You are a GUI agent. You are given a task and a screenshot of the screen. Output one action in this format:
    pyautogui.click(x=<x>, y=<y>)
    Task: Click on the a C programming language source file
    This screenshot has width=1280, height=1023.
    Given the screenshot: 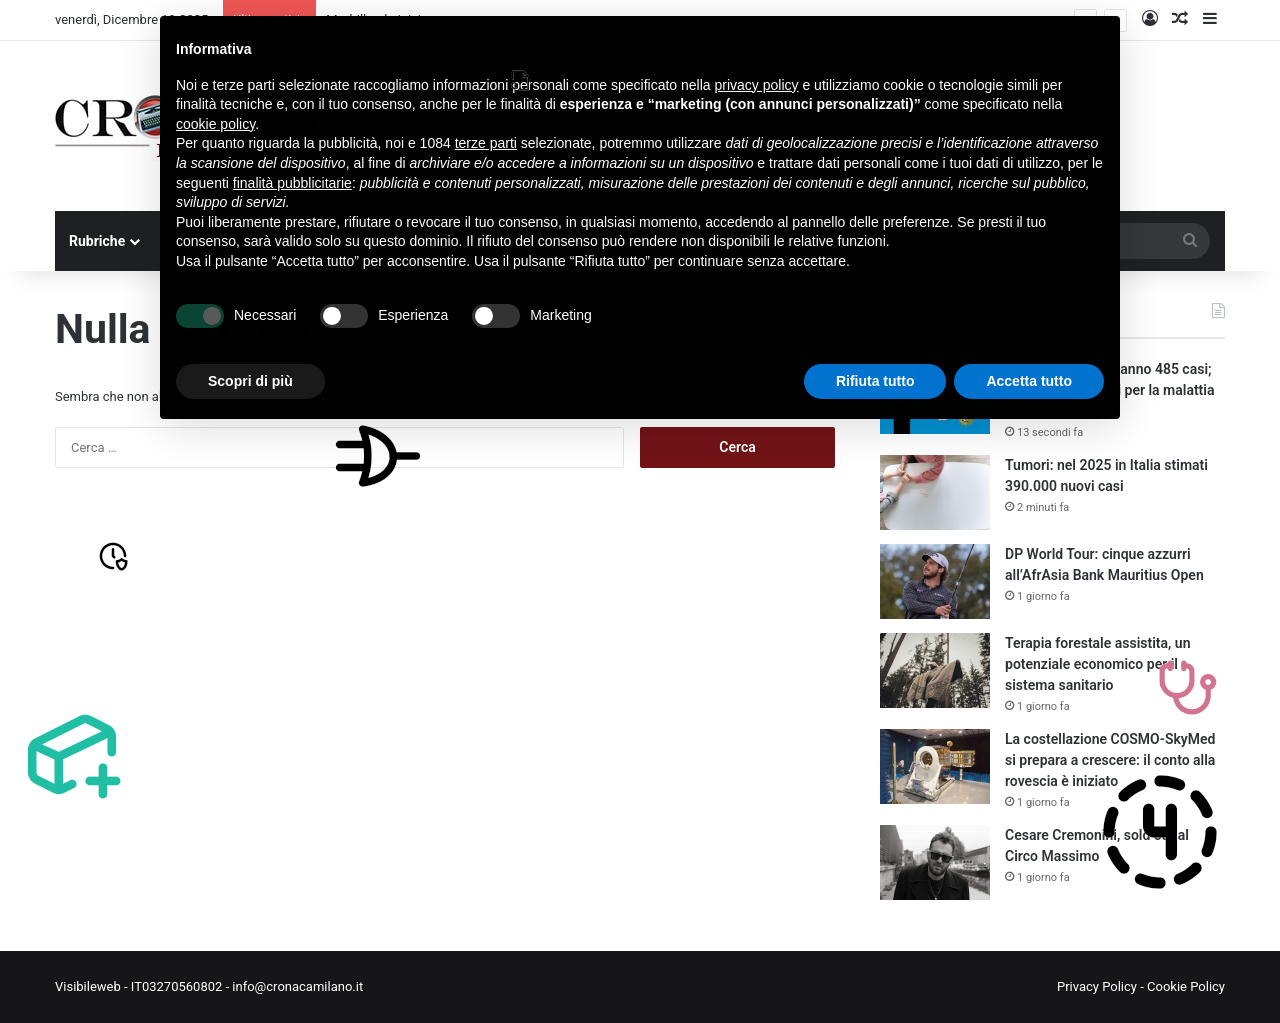 What is the action you would take?
    pyautogui.click(x=520, y=80)
    